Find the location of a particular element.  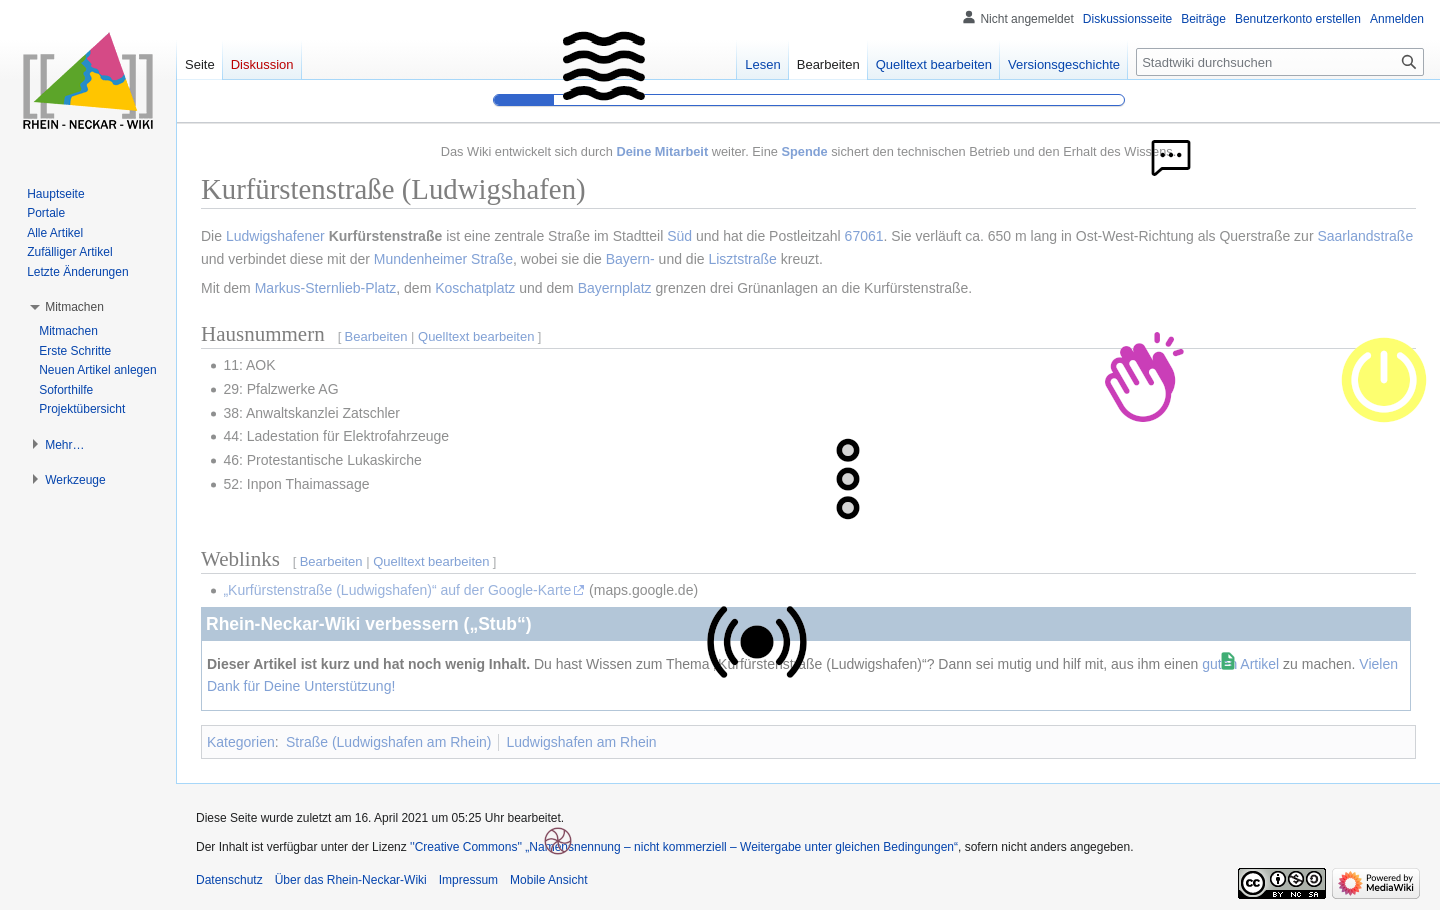

turn device on or off is located at coordinates (1384, 380).